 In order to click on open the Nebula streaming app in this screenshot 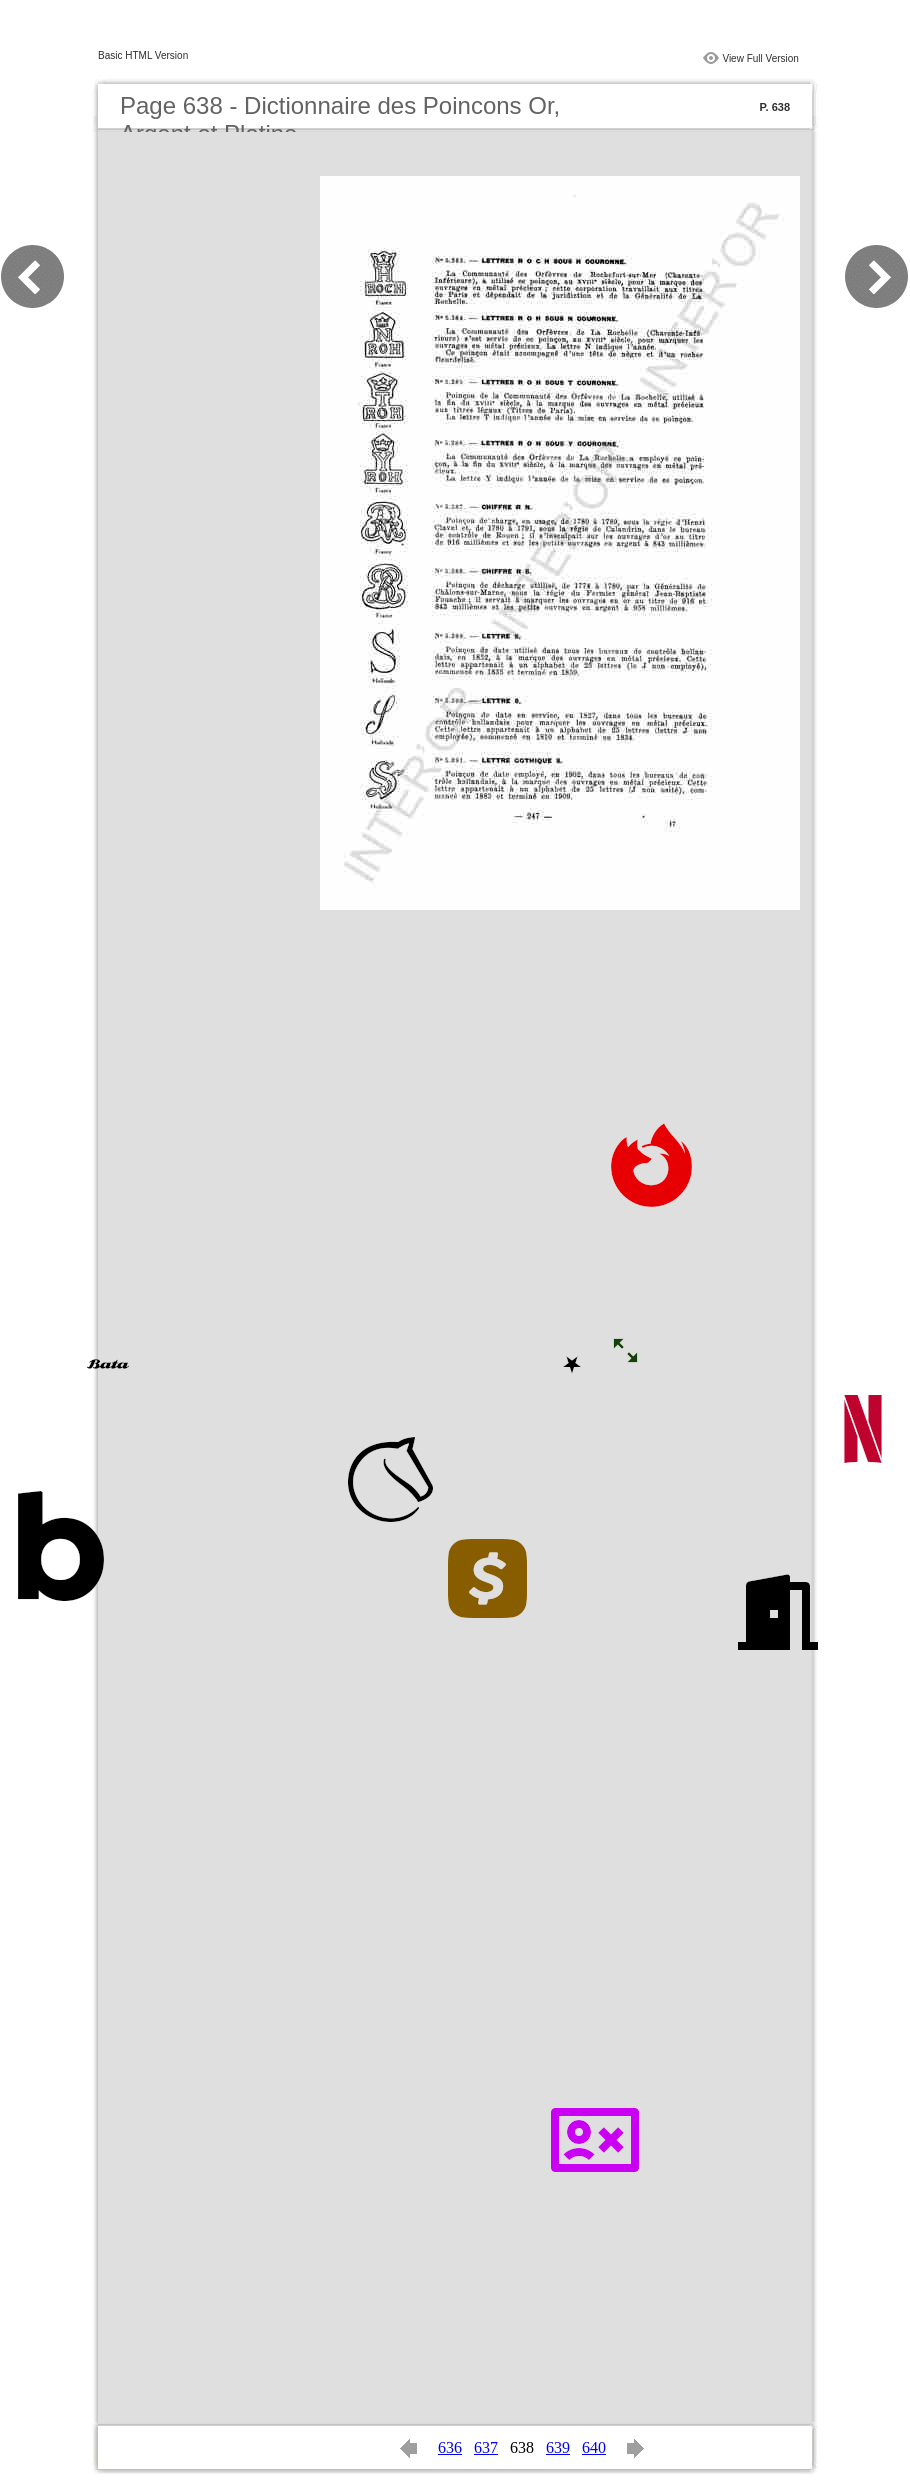, I will do `click(572, 1365)`.